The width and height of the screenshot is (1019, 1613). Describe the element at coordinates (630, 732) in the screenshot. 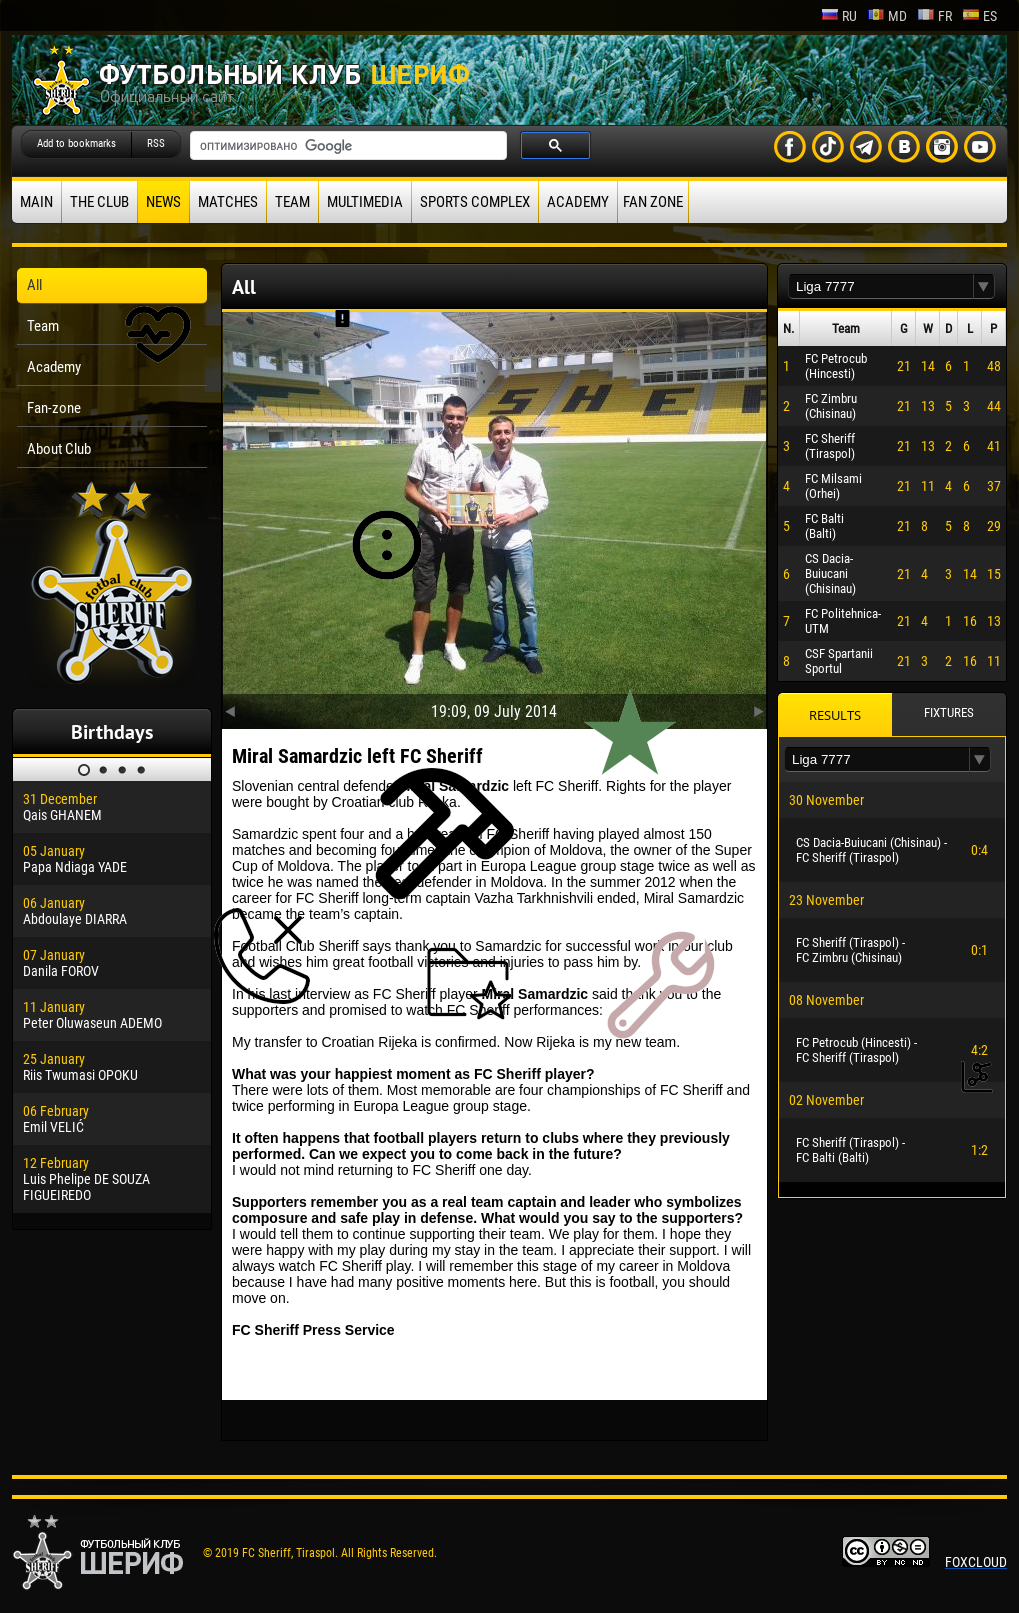

I see `add to favorites` at that location.